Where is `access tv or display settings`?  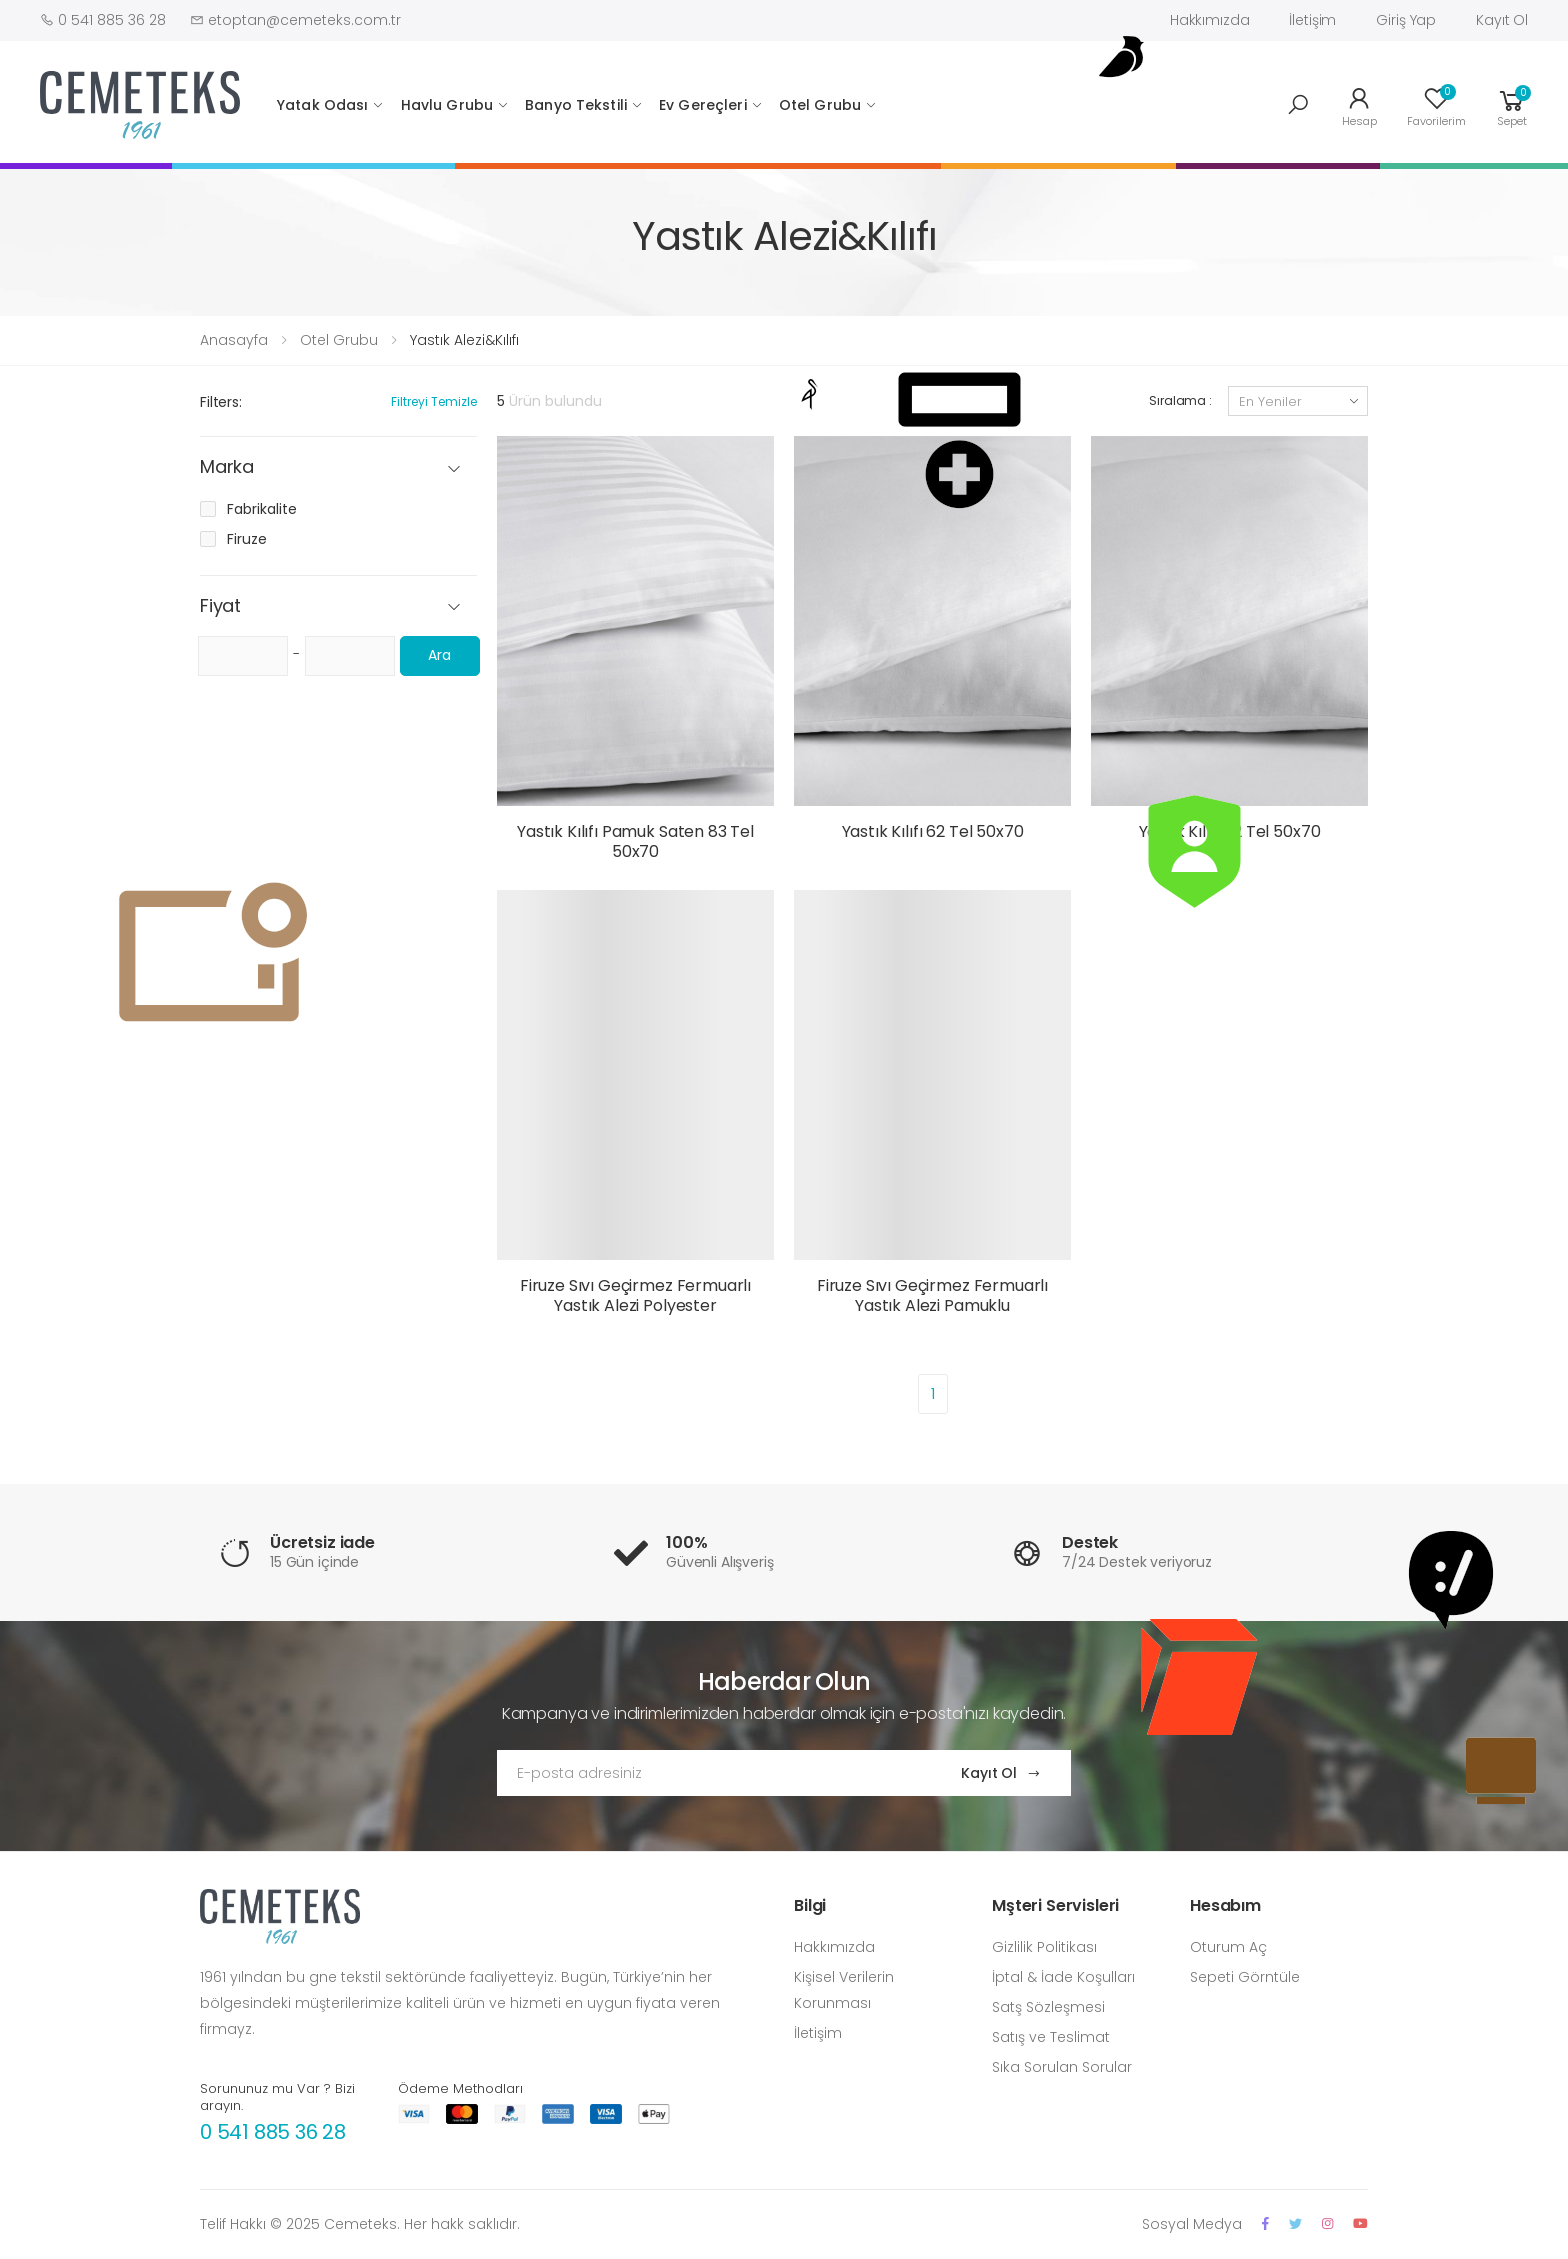
access tv or display settings is located at coordinates (1501, 1769).